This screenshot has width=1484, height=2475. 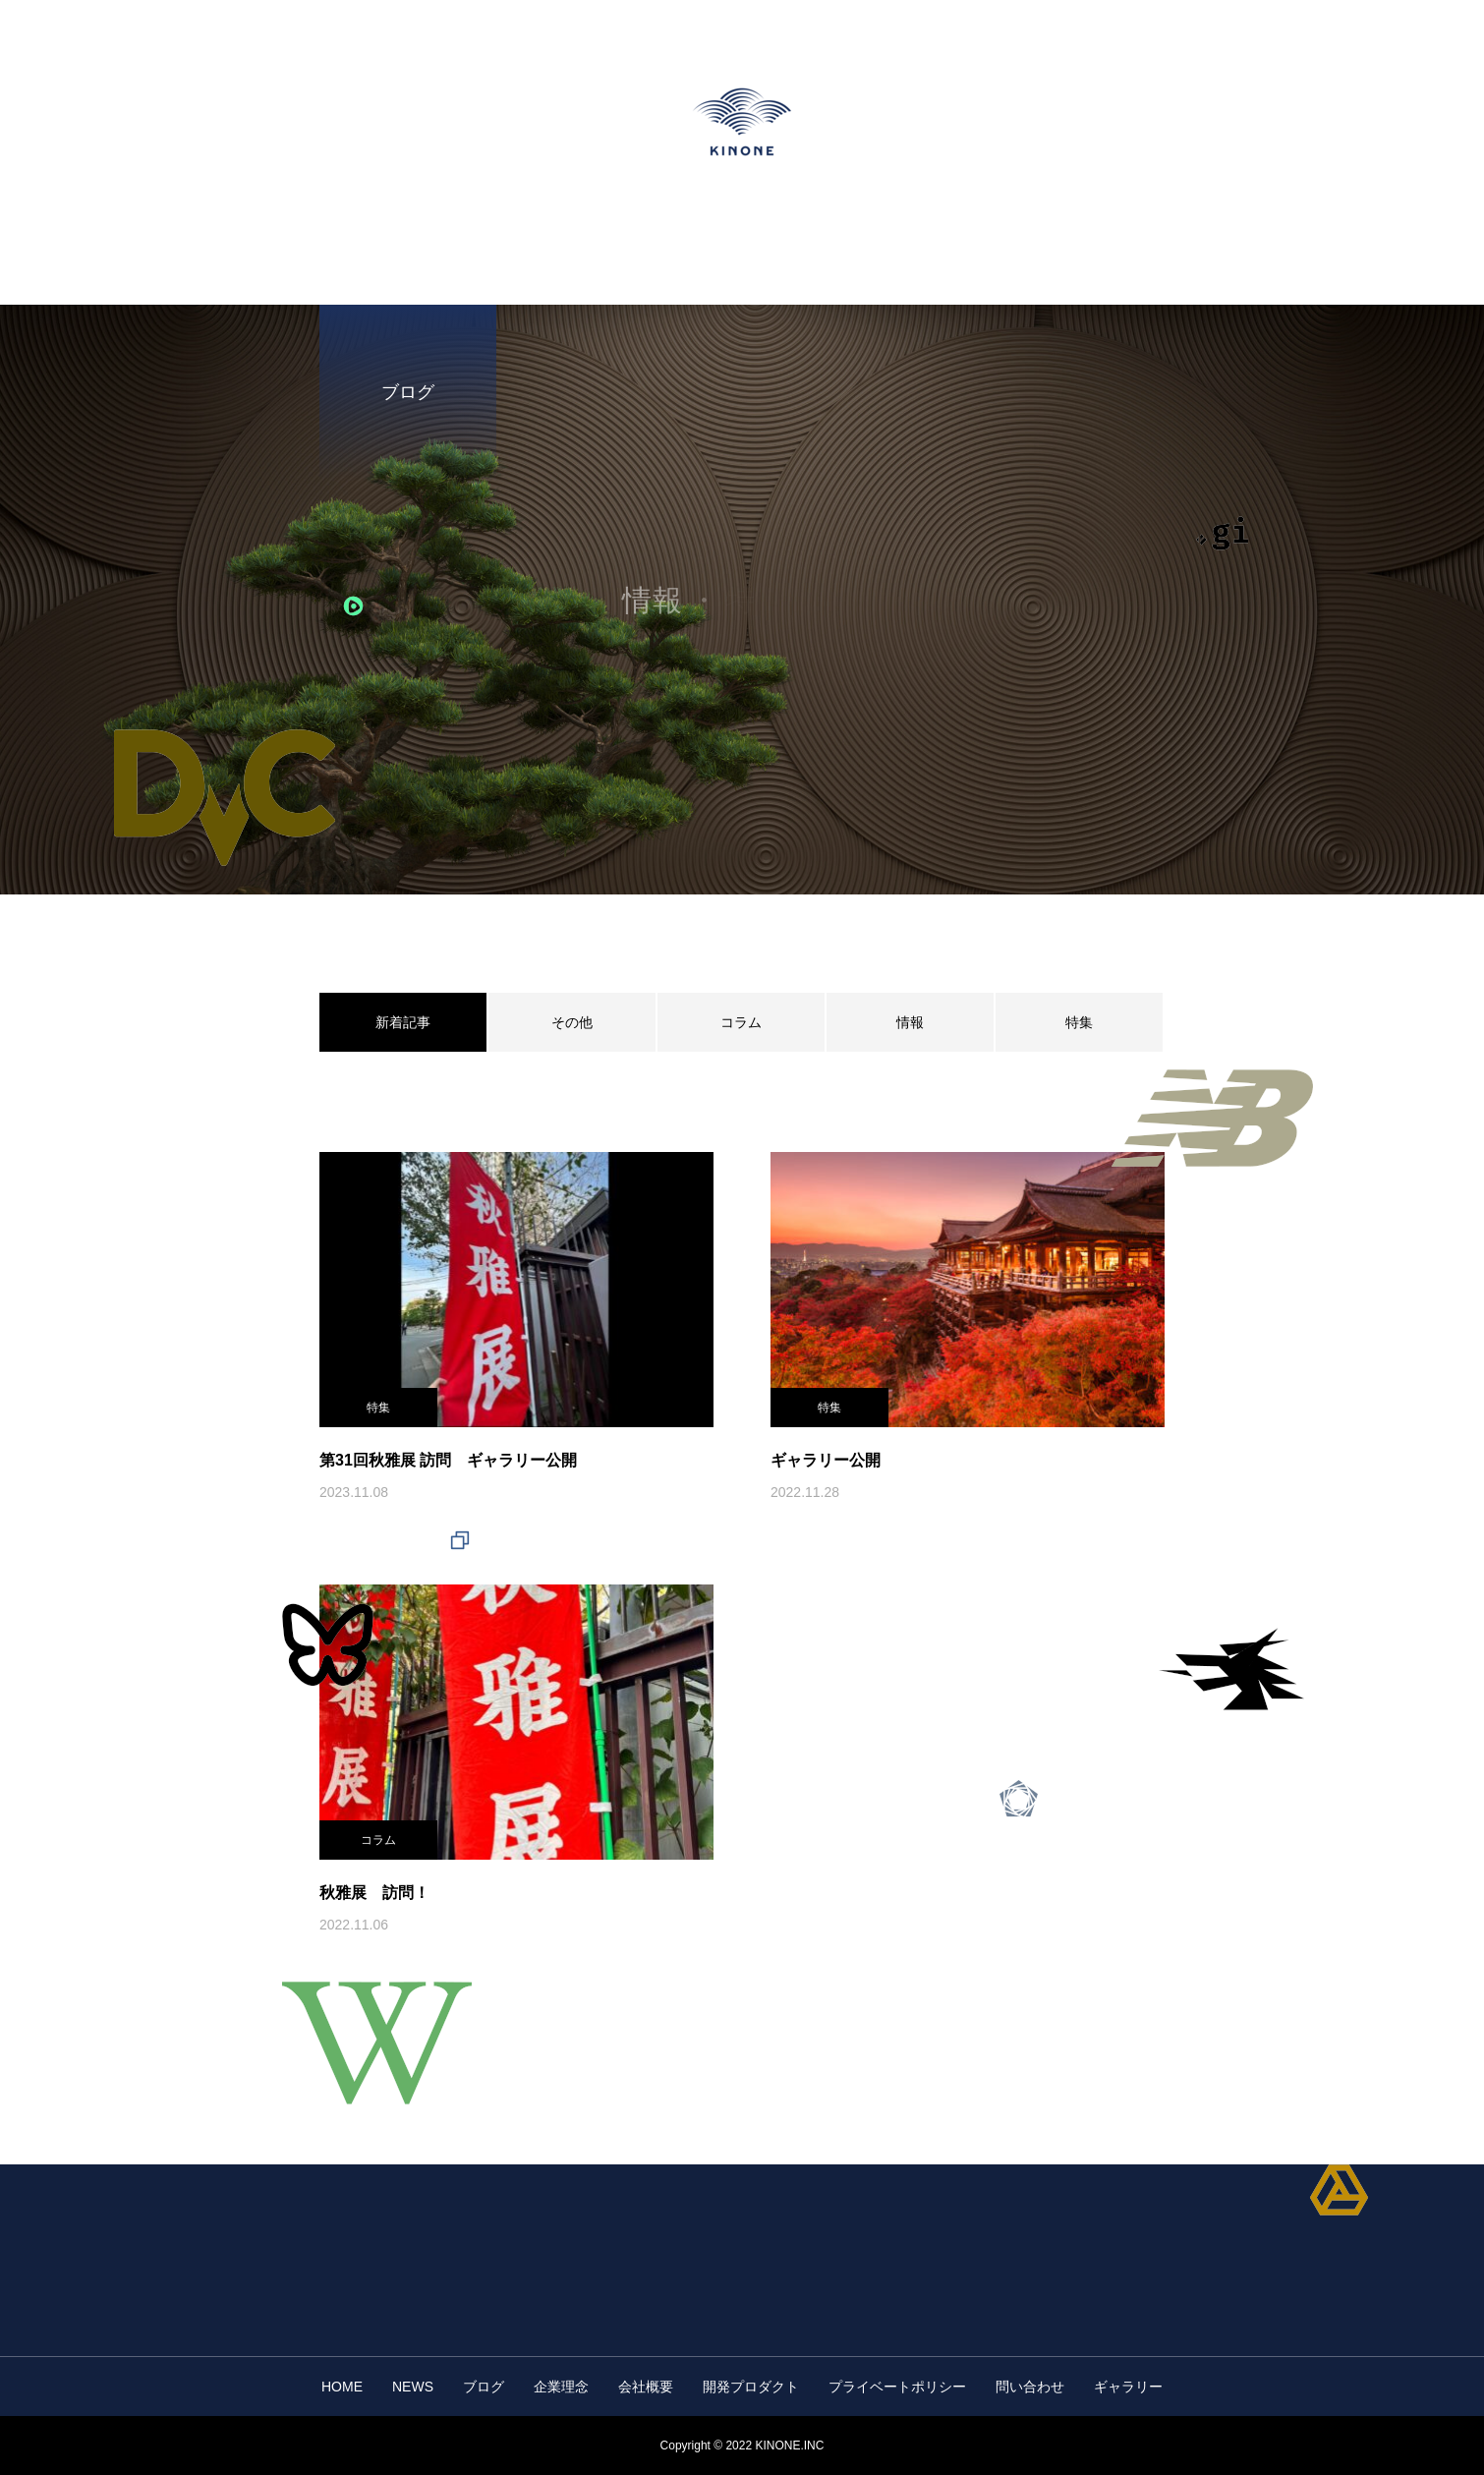 What do you see at coordinates (353, 605) in the screenshot?
I see `centercode brand logo` at bounding box center [353, 605].